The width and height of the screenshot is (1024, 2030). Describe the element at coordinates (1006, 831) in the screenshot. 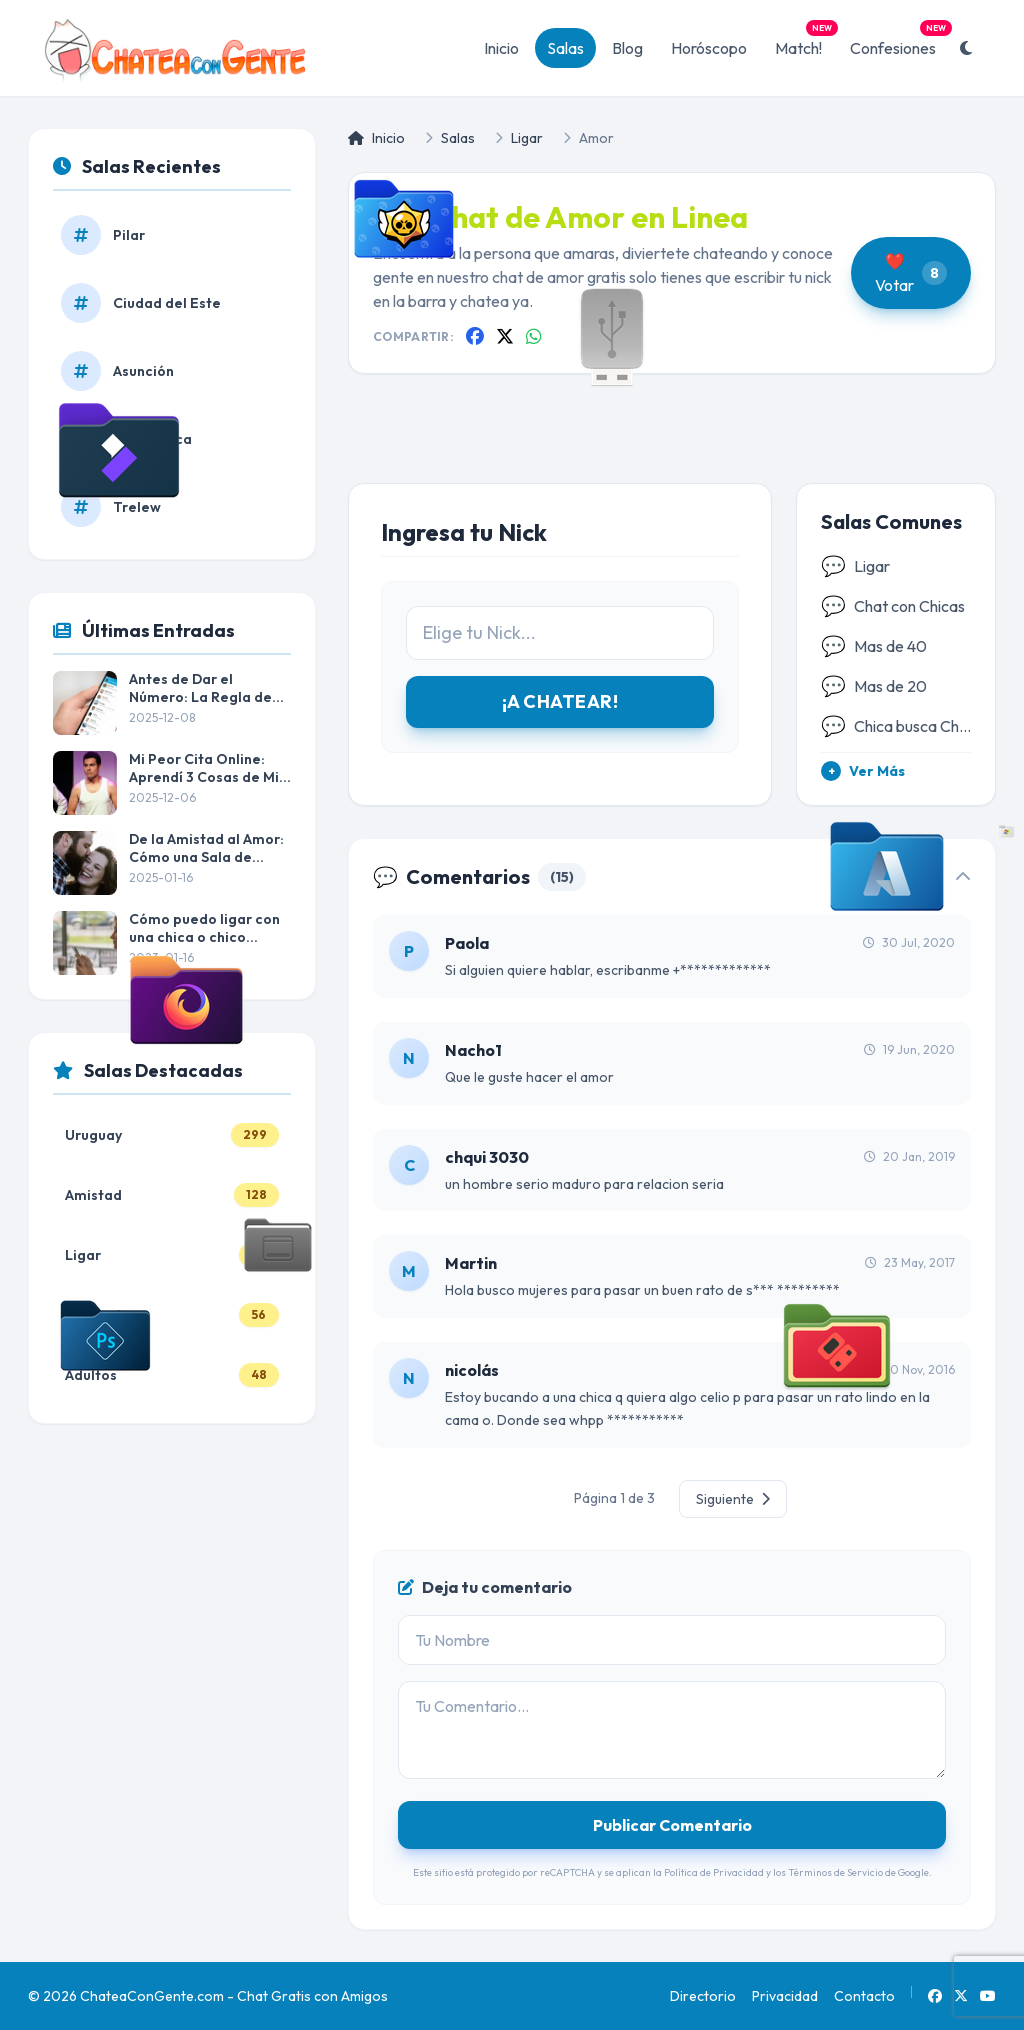

I see `open folder containing windows xp files or programs` at that location.